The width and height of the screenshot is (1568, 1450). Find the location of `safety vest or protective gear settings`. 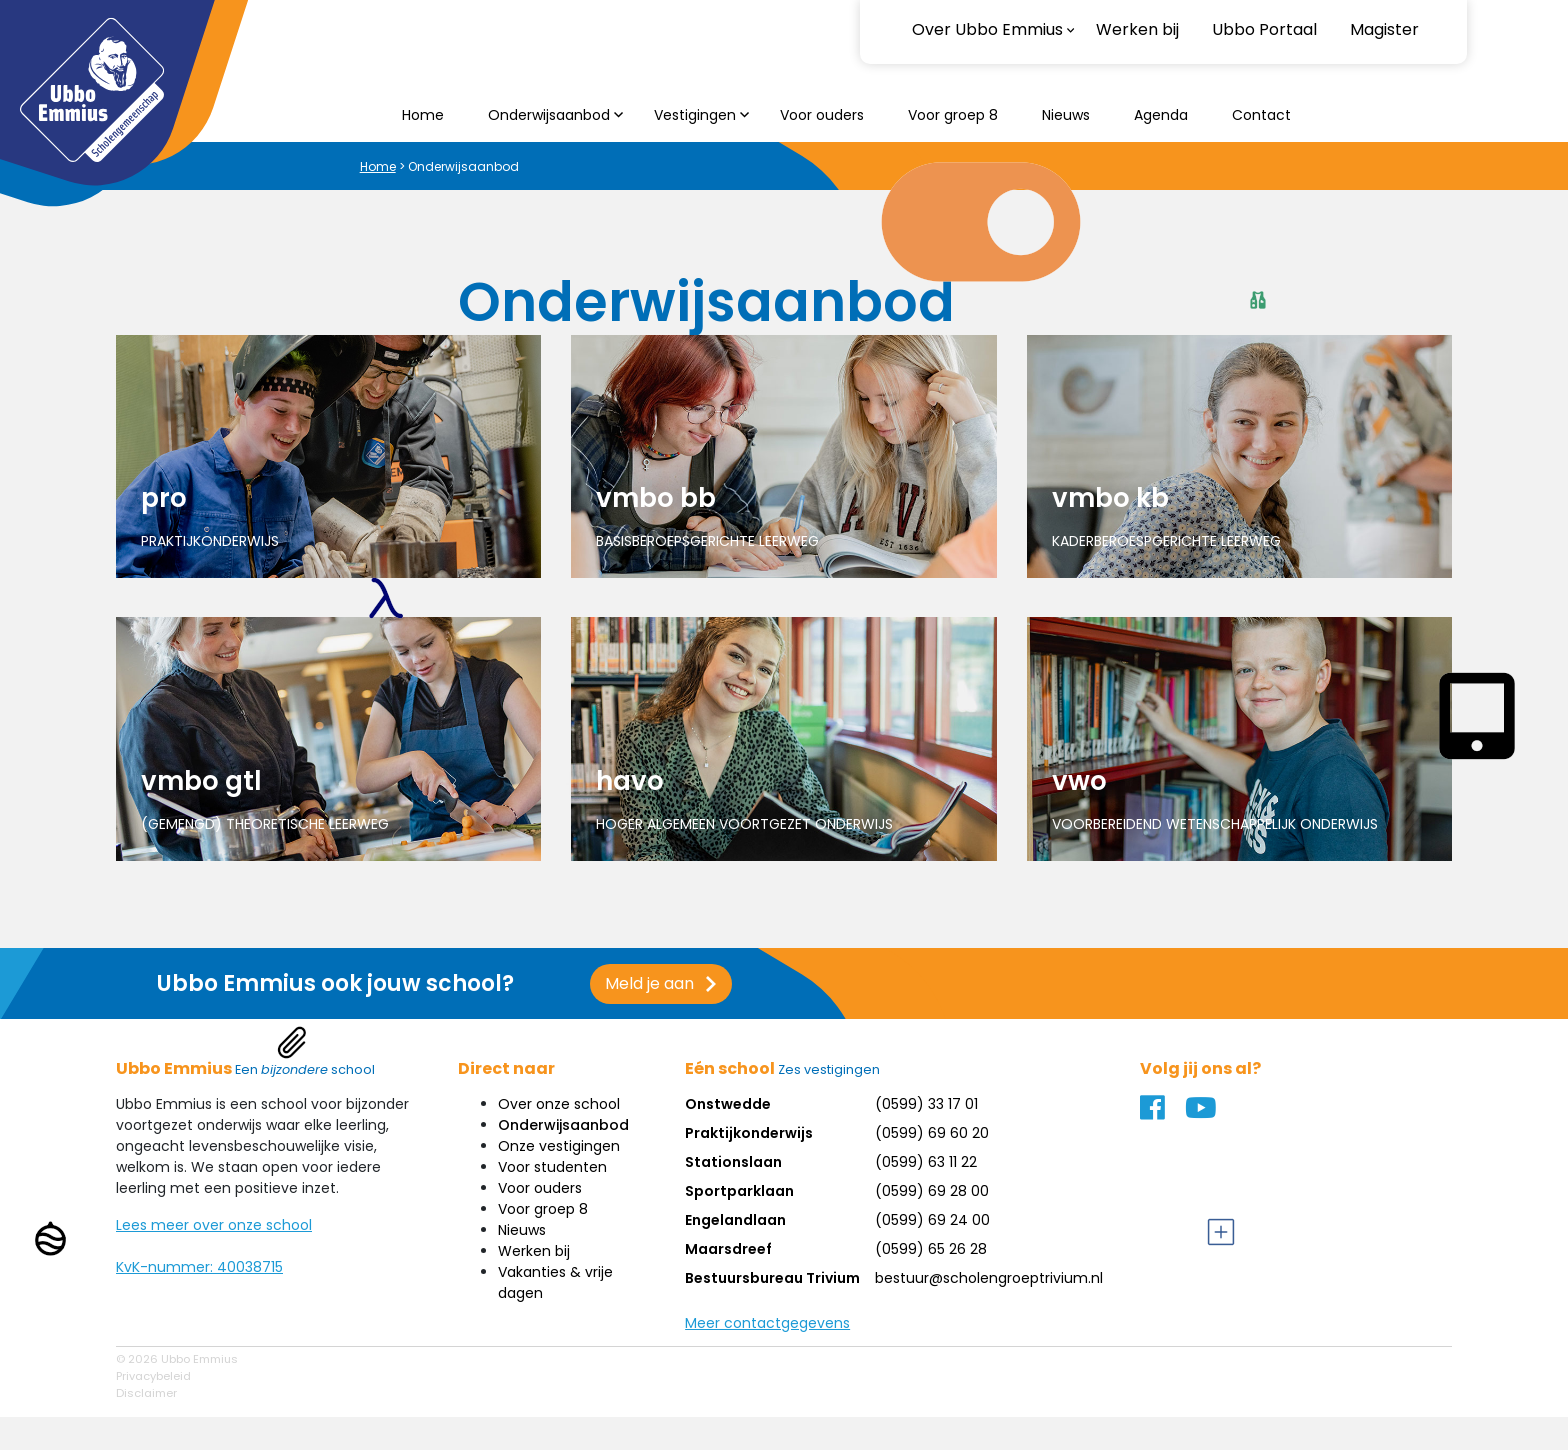

safety vest or protective gear settings is located at coordinates (1258, 300).